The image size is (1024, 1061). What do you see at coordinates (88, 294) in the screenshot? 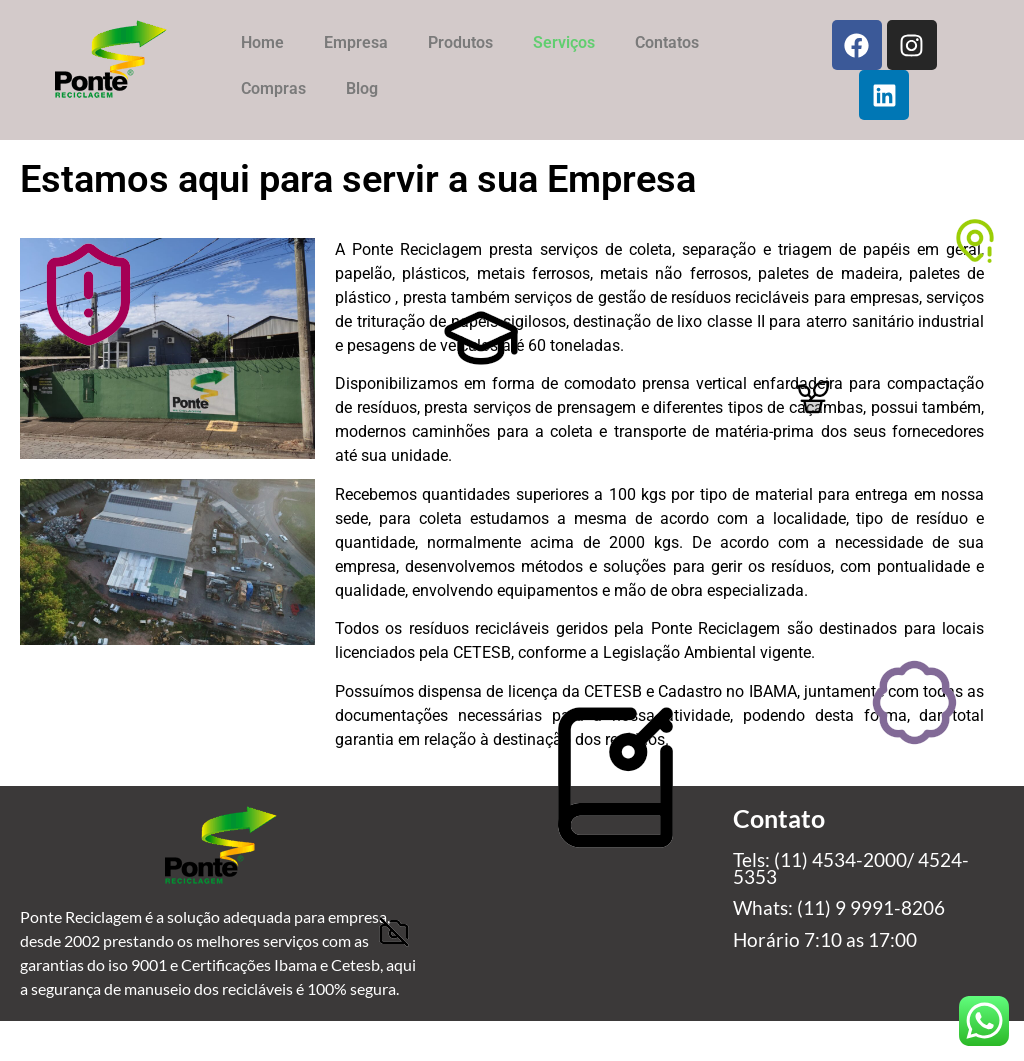
I see `security warning or alert detected` at bounding box center [88, 294].